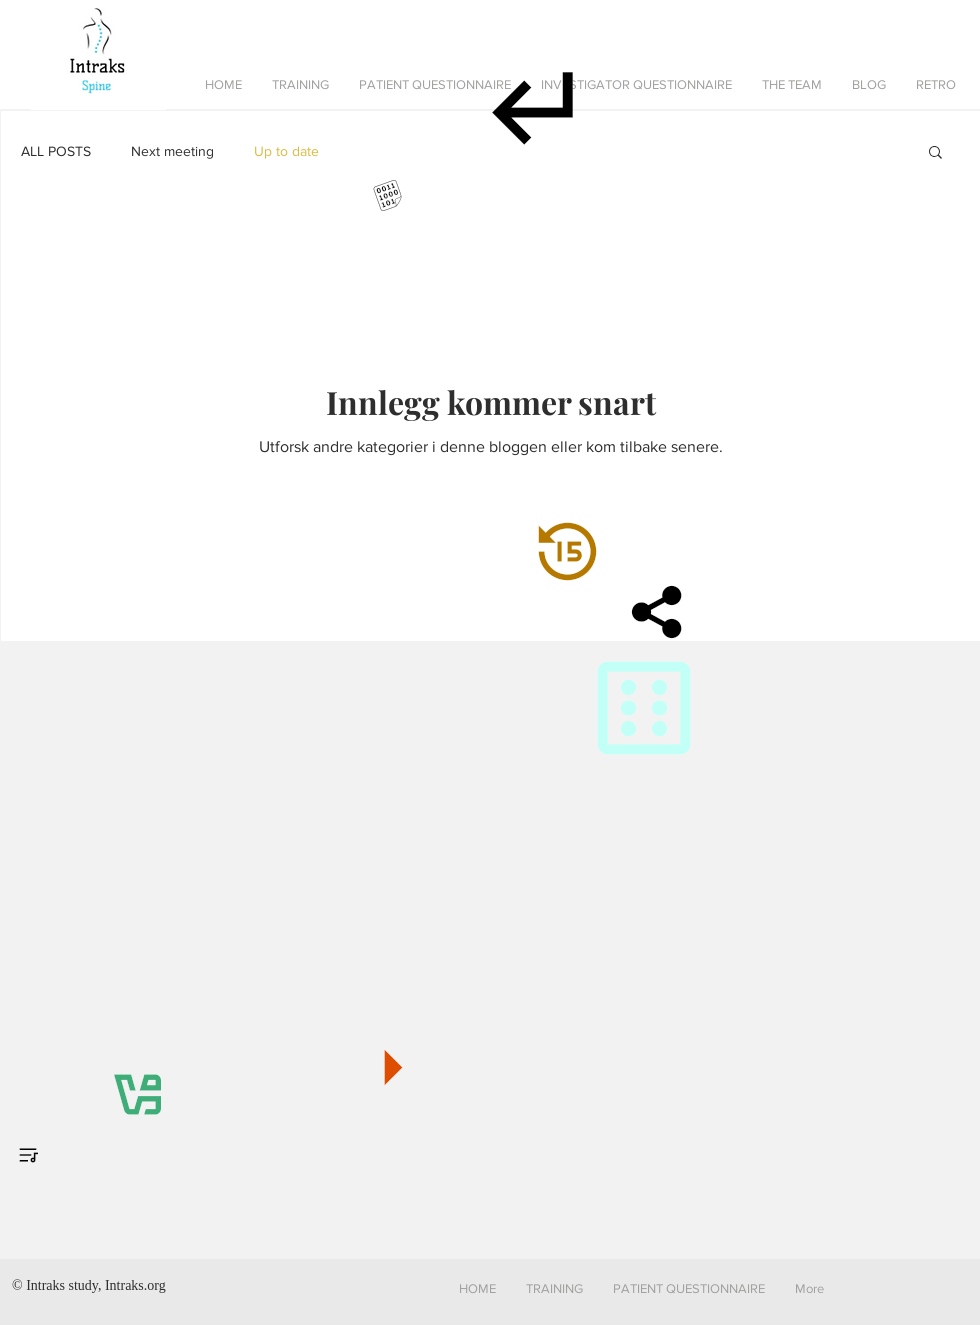 The height and width of the screenshot is (1325, 980). I want to click on share content with others, so click(658, 612).